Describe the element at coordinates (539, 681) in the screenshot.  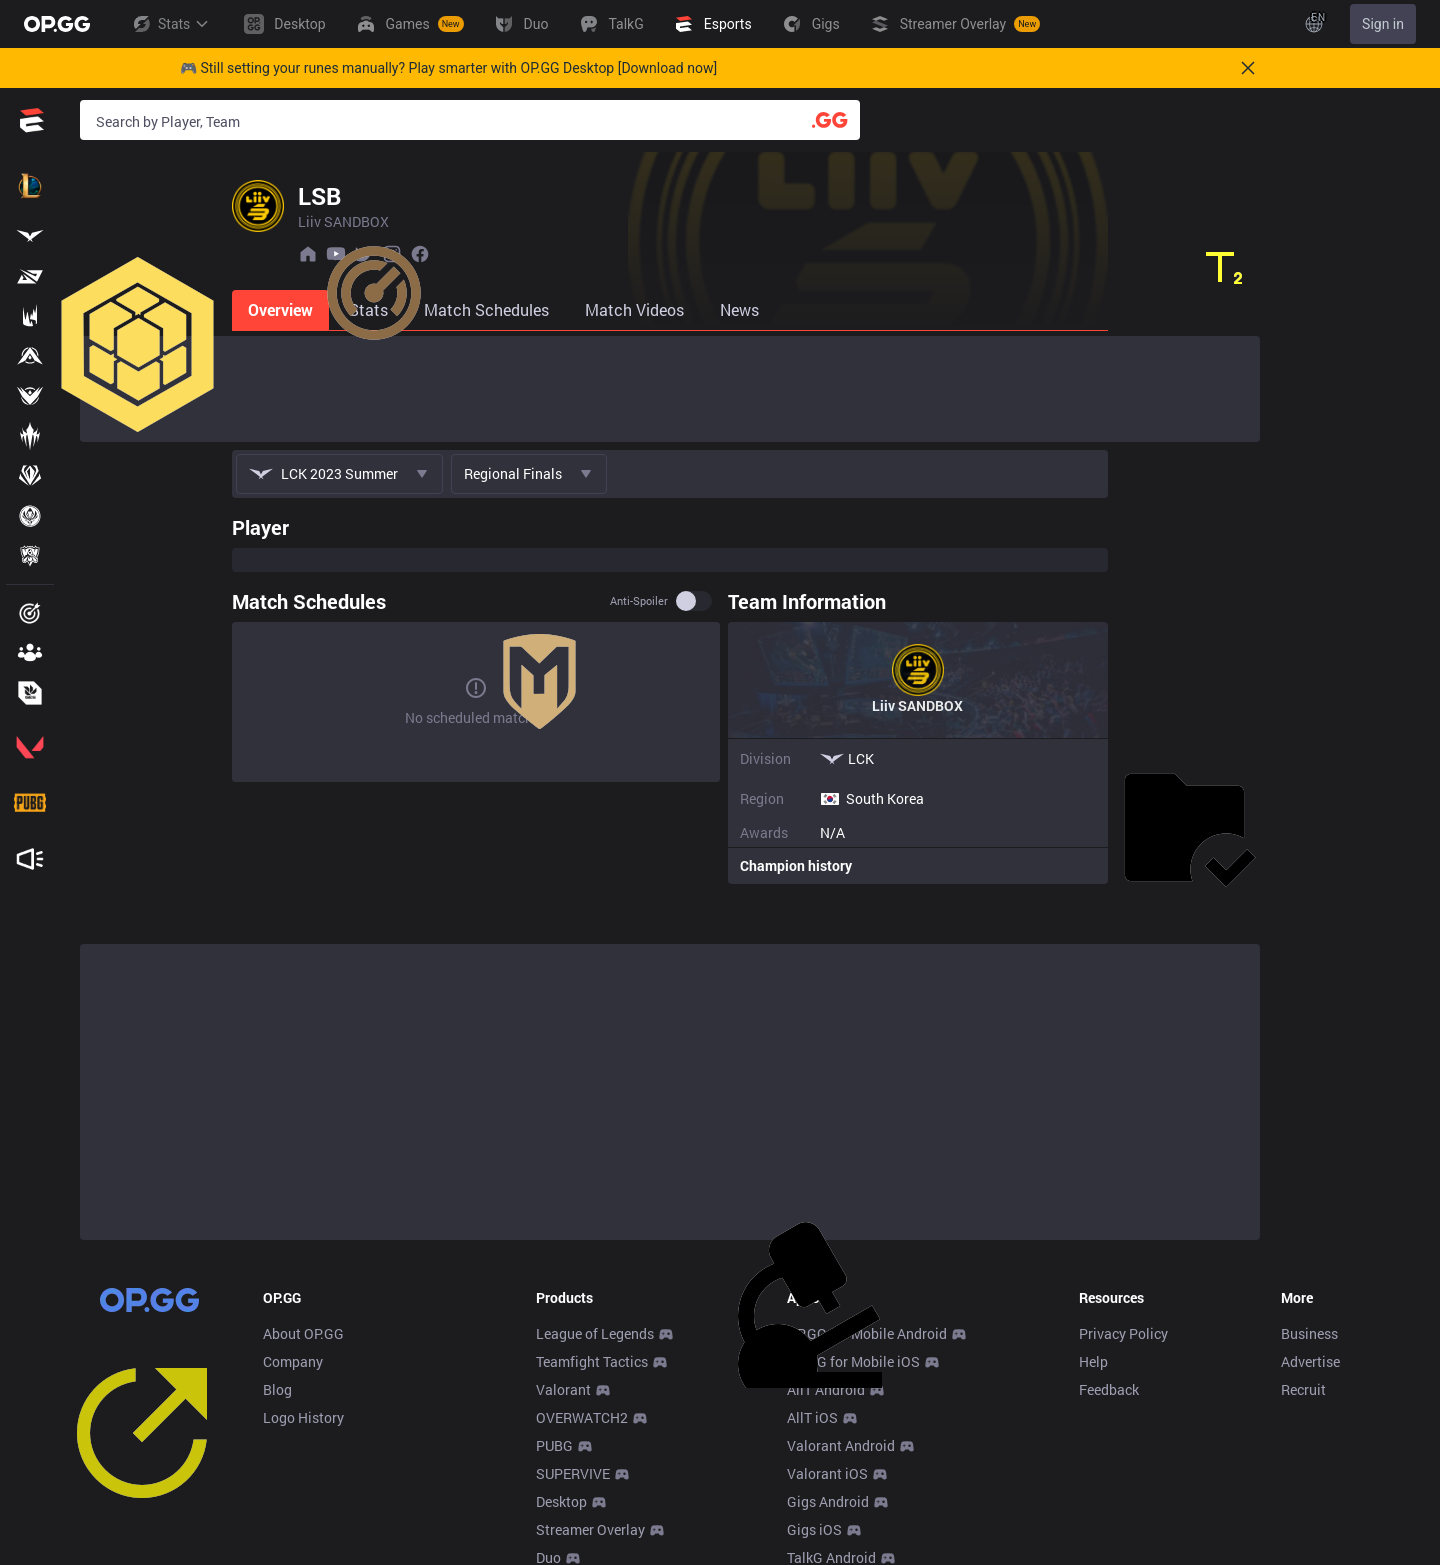
I see `metasploit penetration testing framework logo` at that location.